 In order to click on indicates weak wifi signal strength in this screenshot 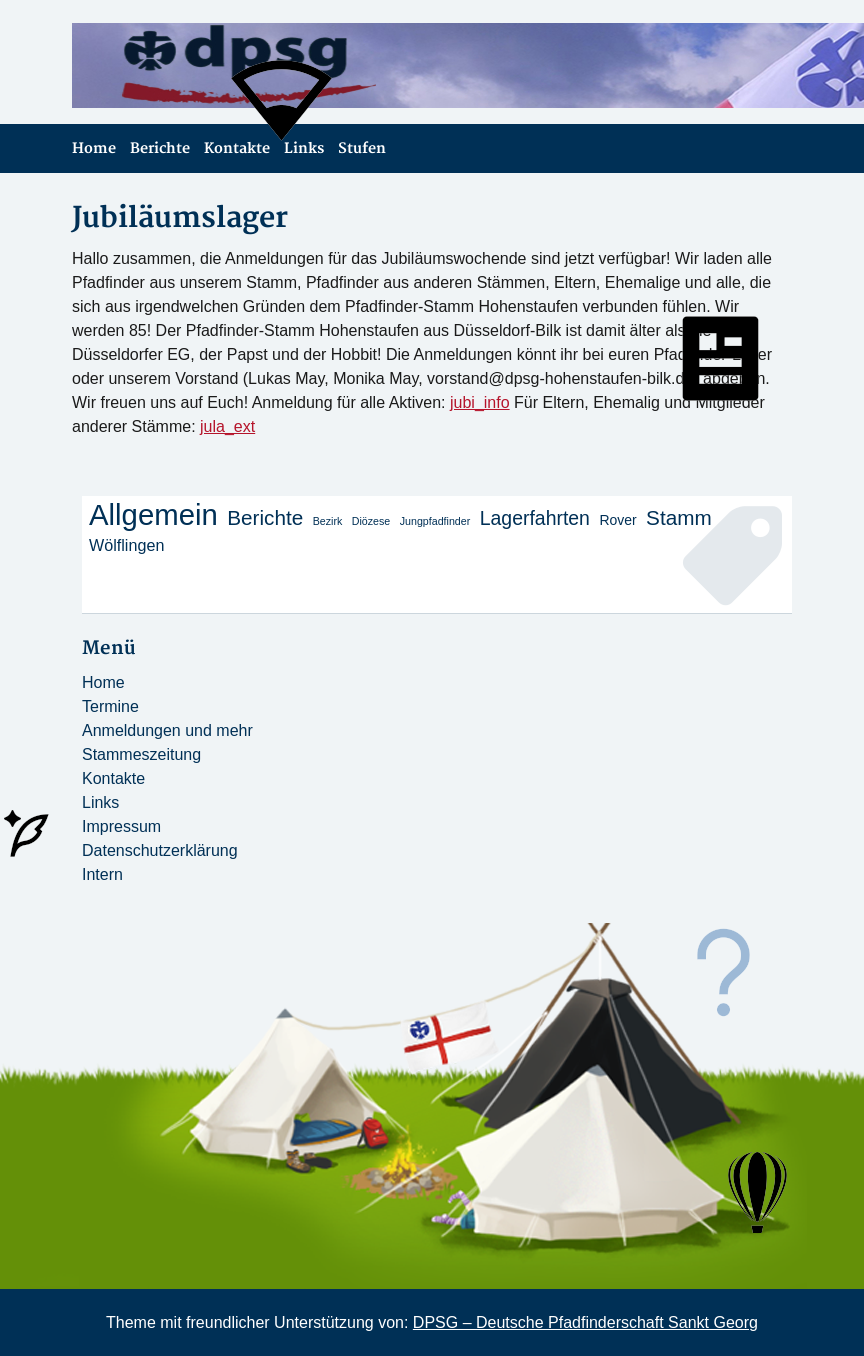, I will do `click(281, 100)`.